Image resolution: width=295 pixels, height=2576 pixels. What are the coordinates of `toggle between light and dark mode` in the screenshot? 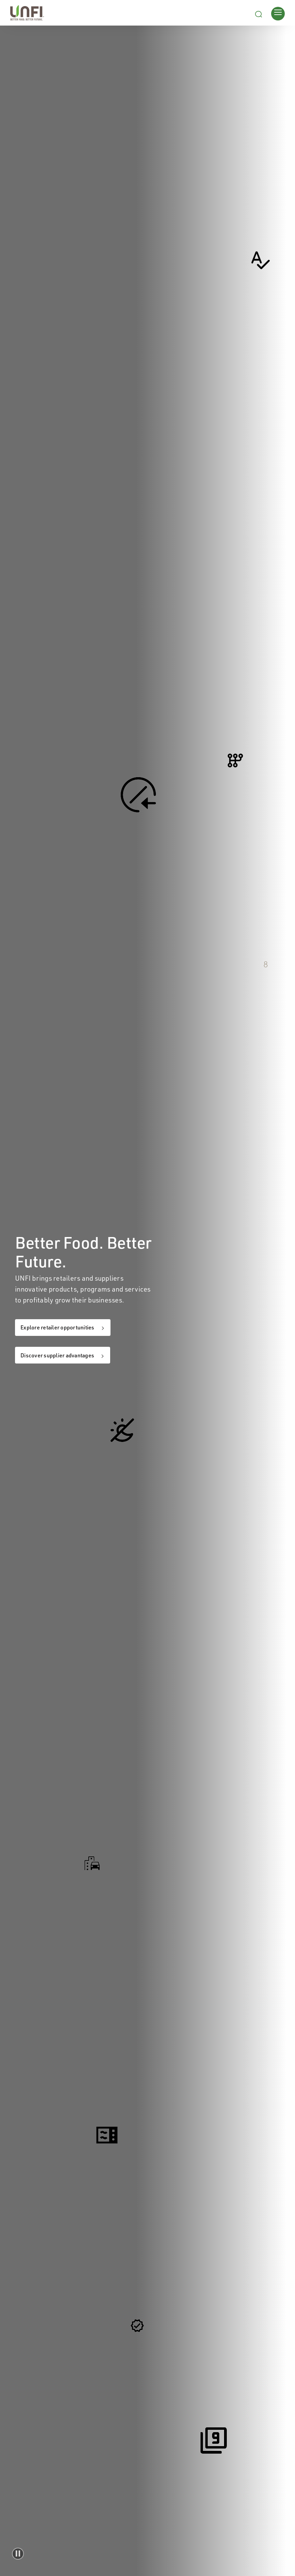 It's located at (122, 1430).